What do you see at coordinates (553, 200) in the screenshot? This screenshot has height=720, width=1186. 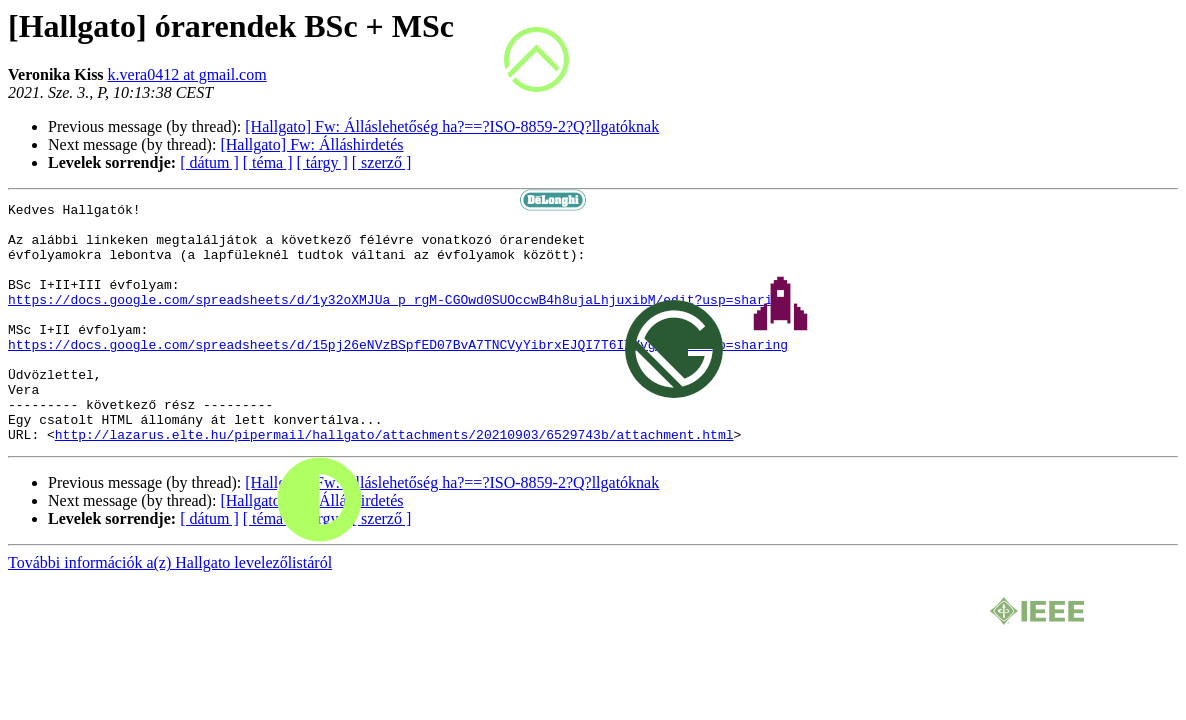 I see `De'Longhi brand logo` at bounding box center [553, 200].